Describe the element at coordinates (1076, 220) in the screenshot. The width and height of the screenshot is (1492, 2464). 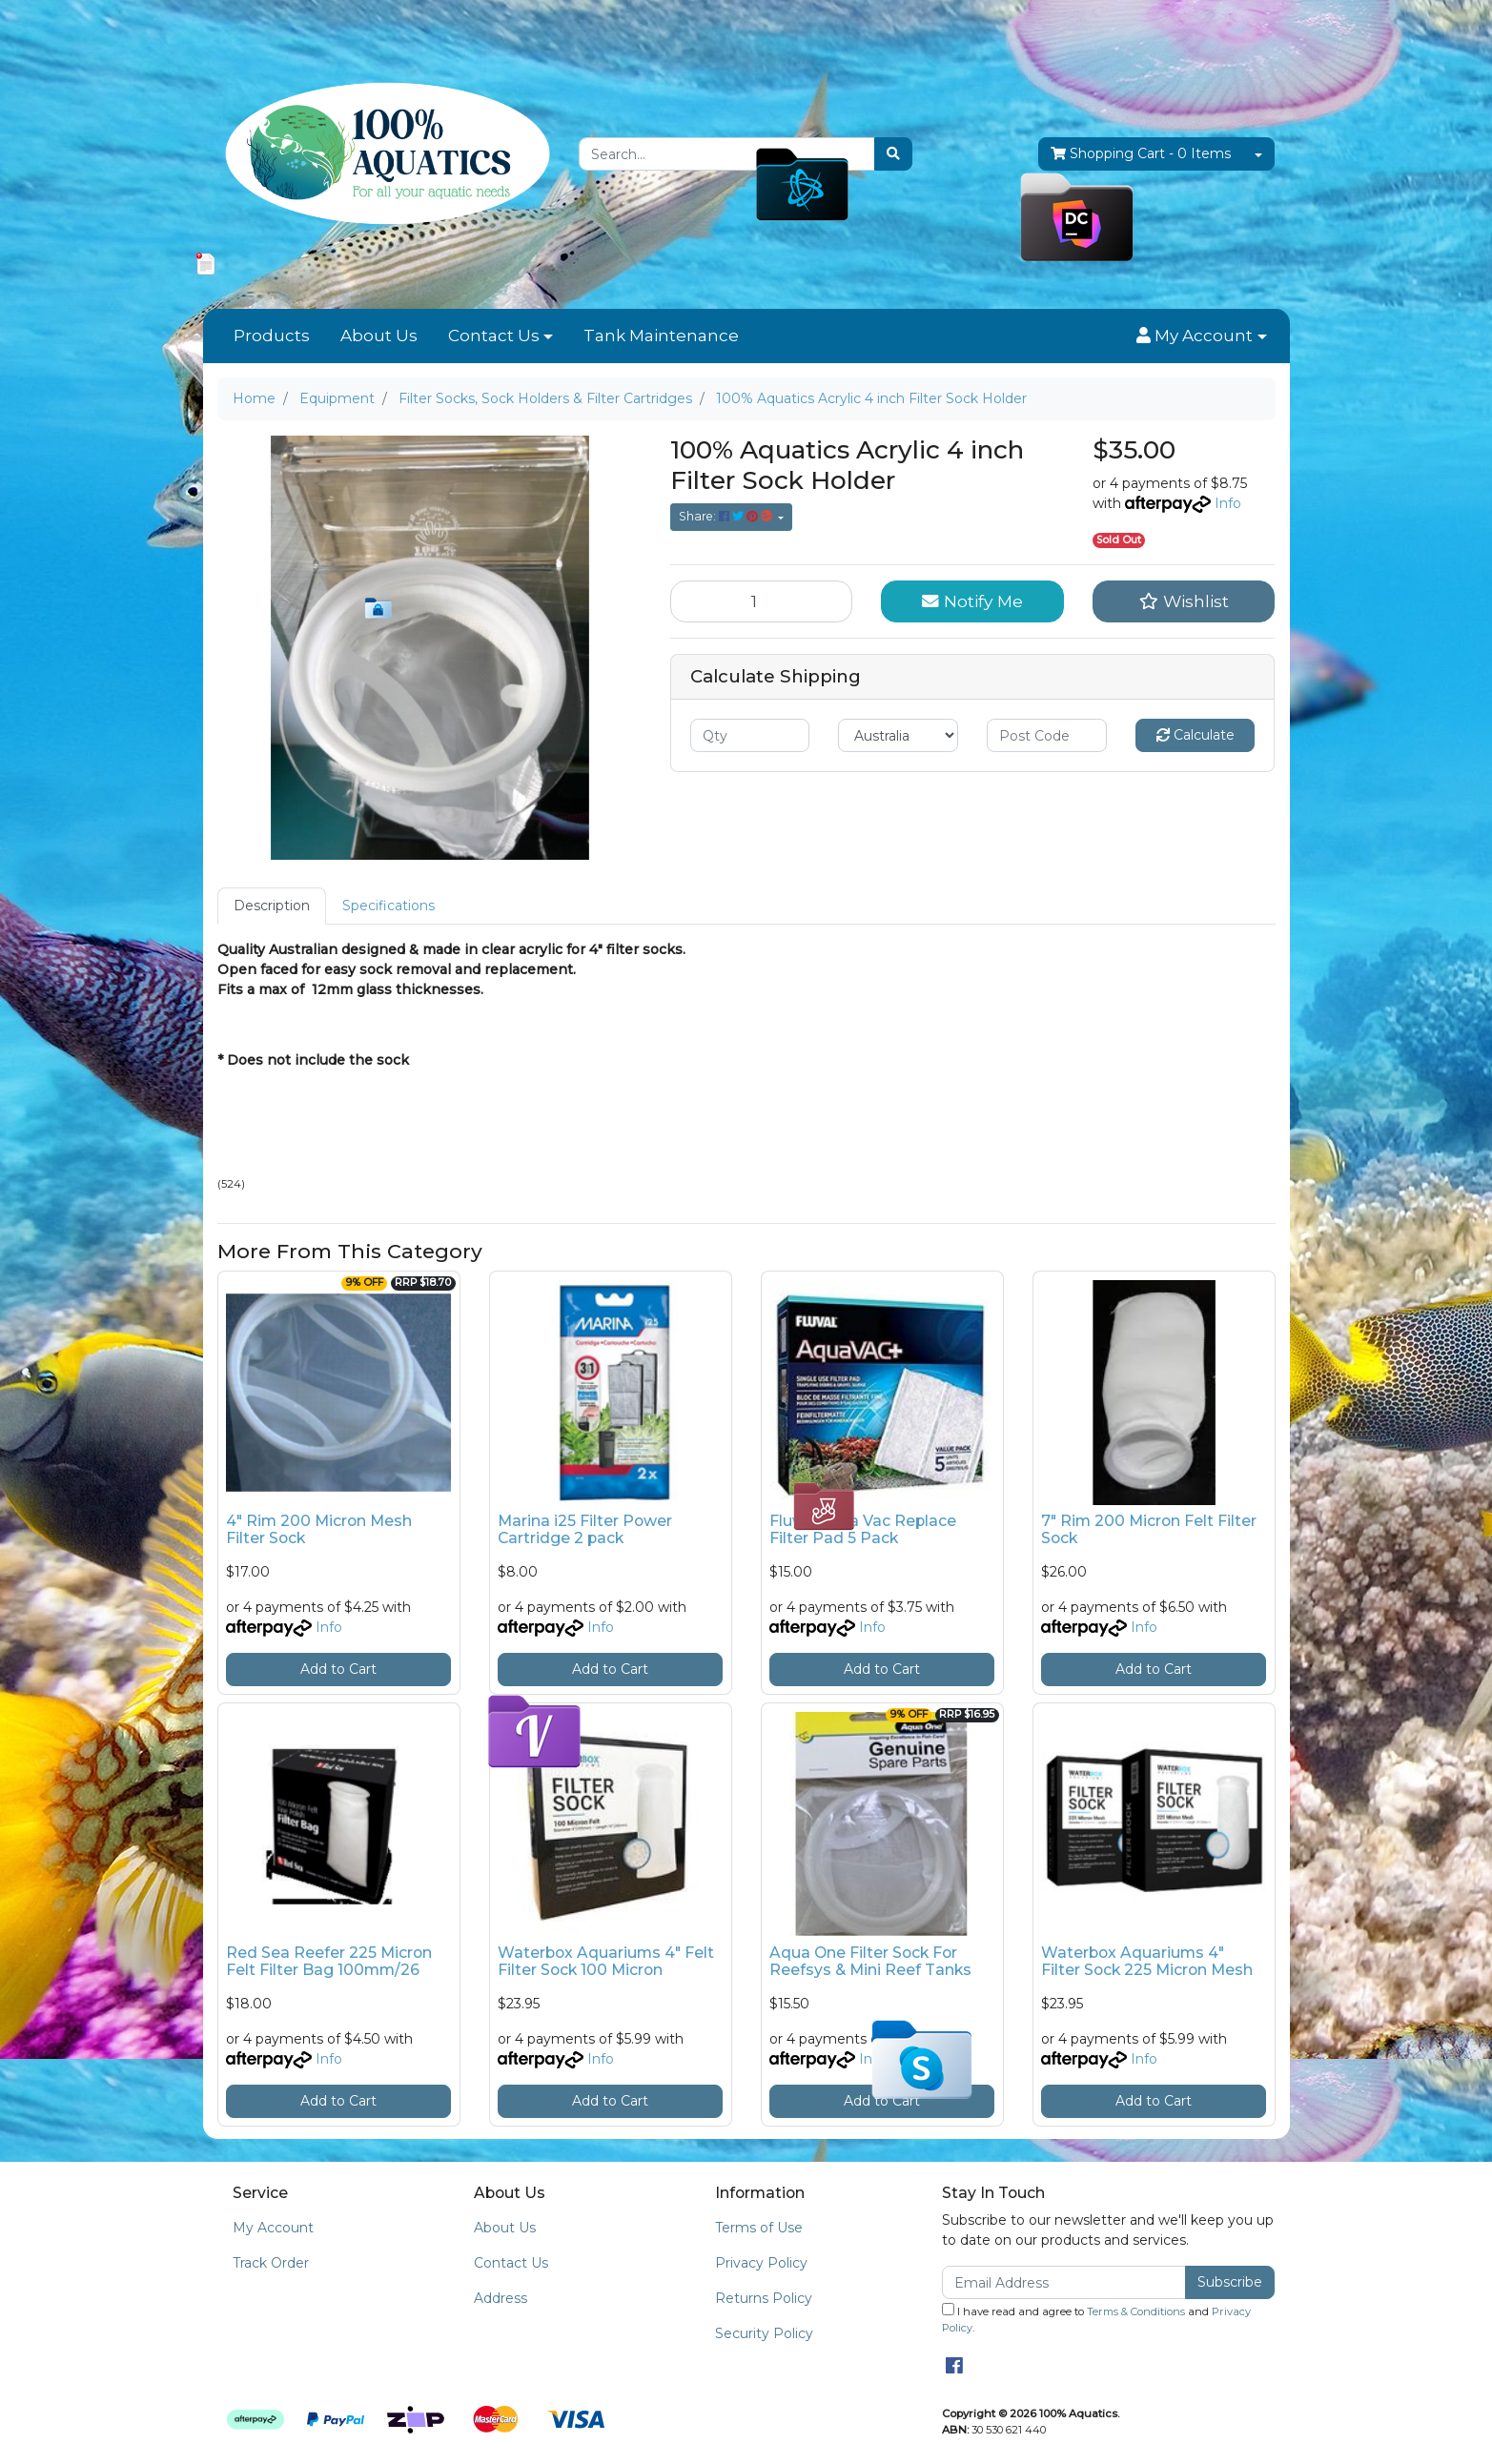
I see `open jetbrains dotcover project folder` at that location.